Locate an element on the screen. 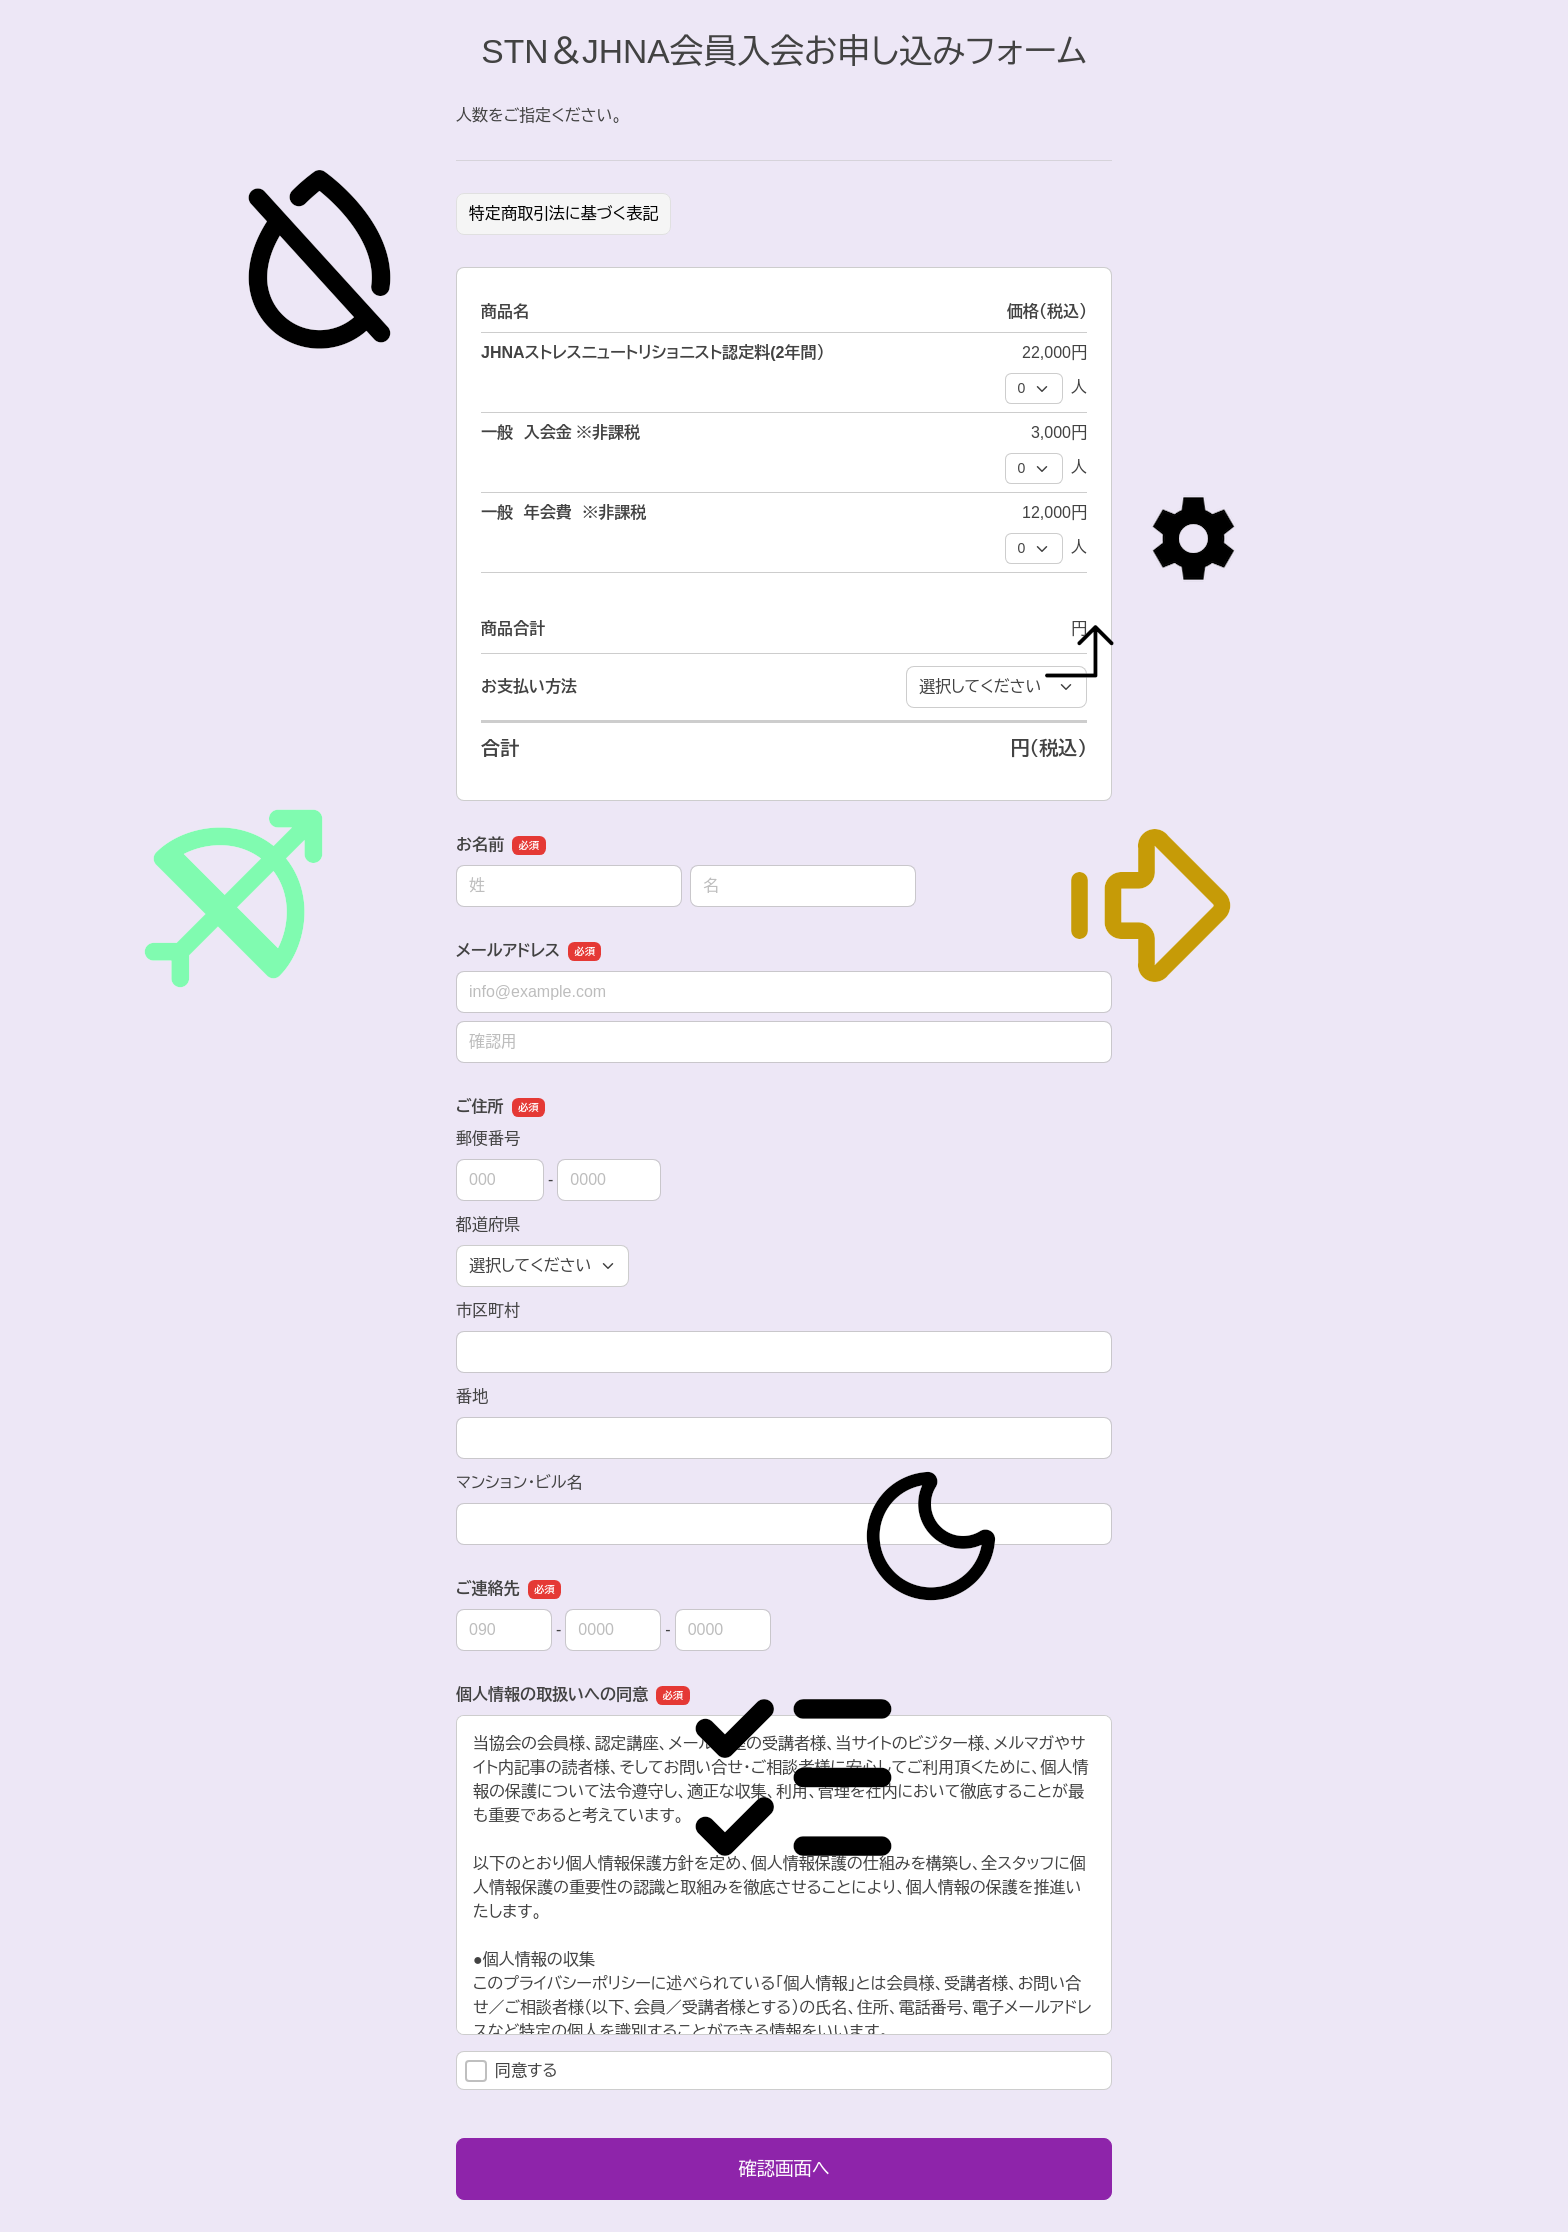 This screenshot has height=2232, width=1568. archery or bow-and-arrow feature is located at coordinates (233, 898).